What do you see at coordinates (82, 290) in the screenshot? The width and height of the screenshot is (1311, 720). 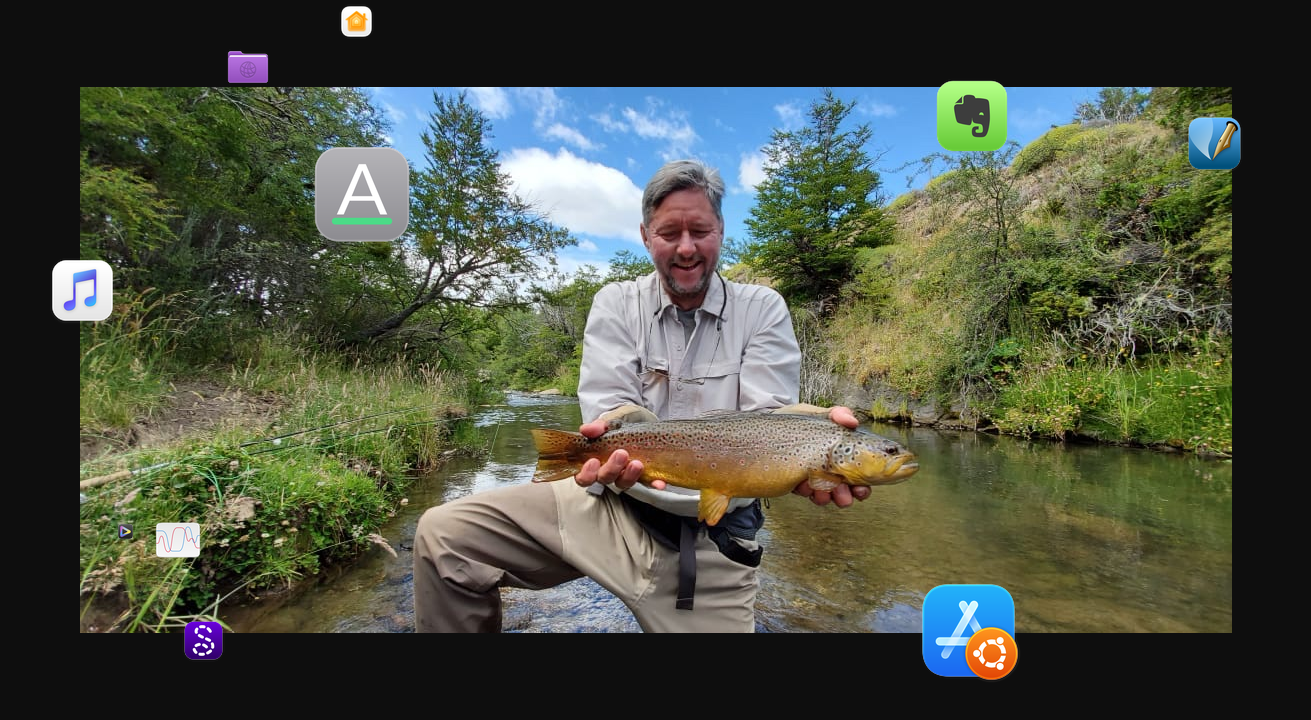 I see `open cantata music player` at bounding box center [82, 290].